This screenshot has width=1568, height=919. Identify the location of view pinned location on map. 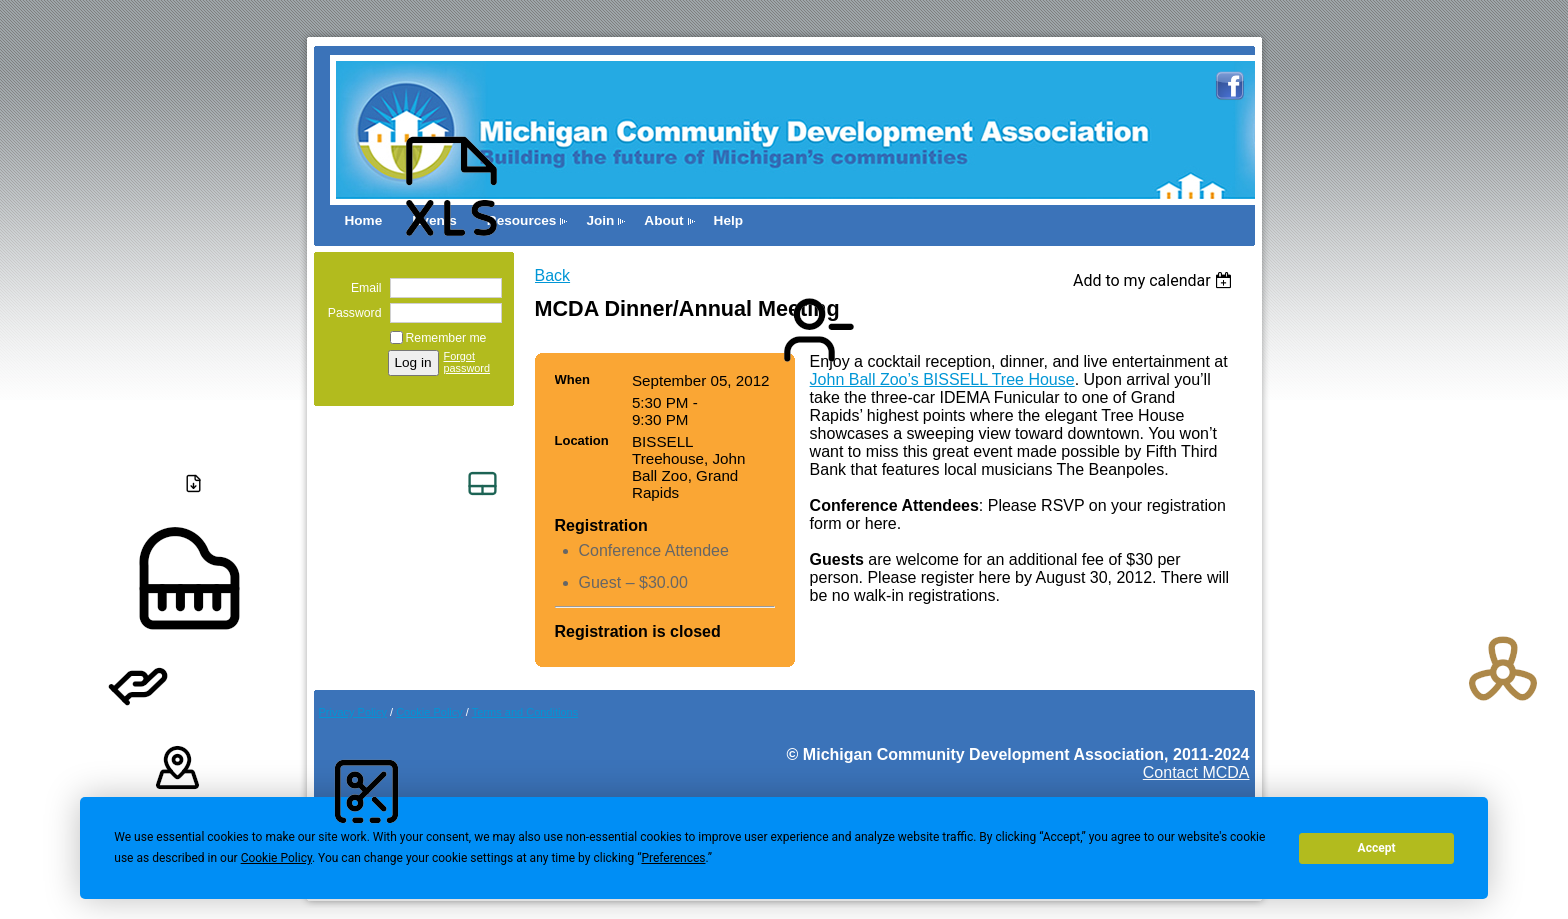
(177, 767).